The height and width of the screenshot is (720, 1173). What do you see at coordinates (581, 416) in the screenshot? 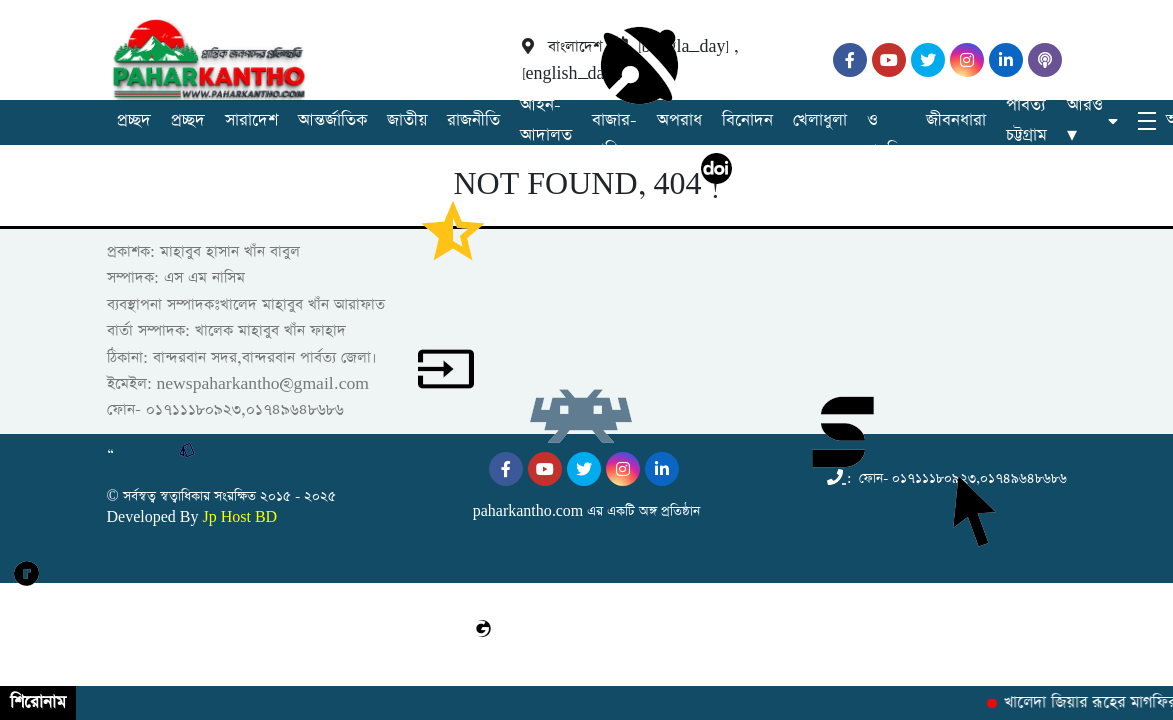
I see `open RetroArch emulator app` at bounding box center [581, 416].